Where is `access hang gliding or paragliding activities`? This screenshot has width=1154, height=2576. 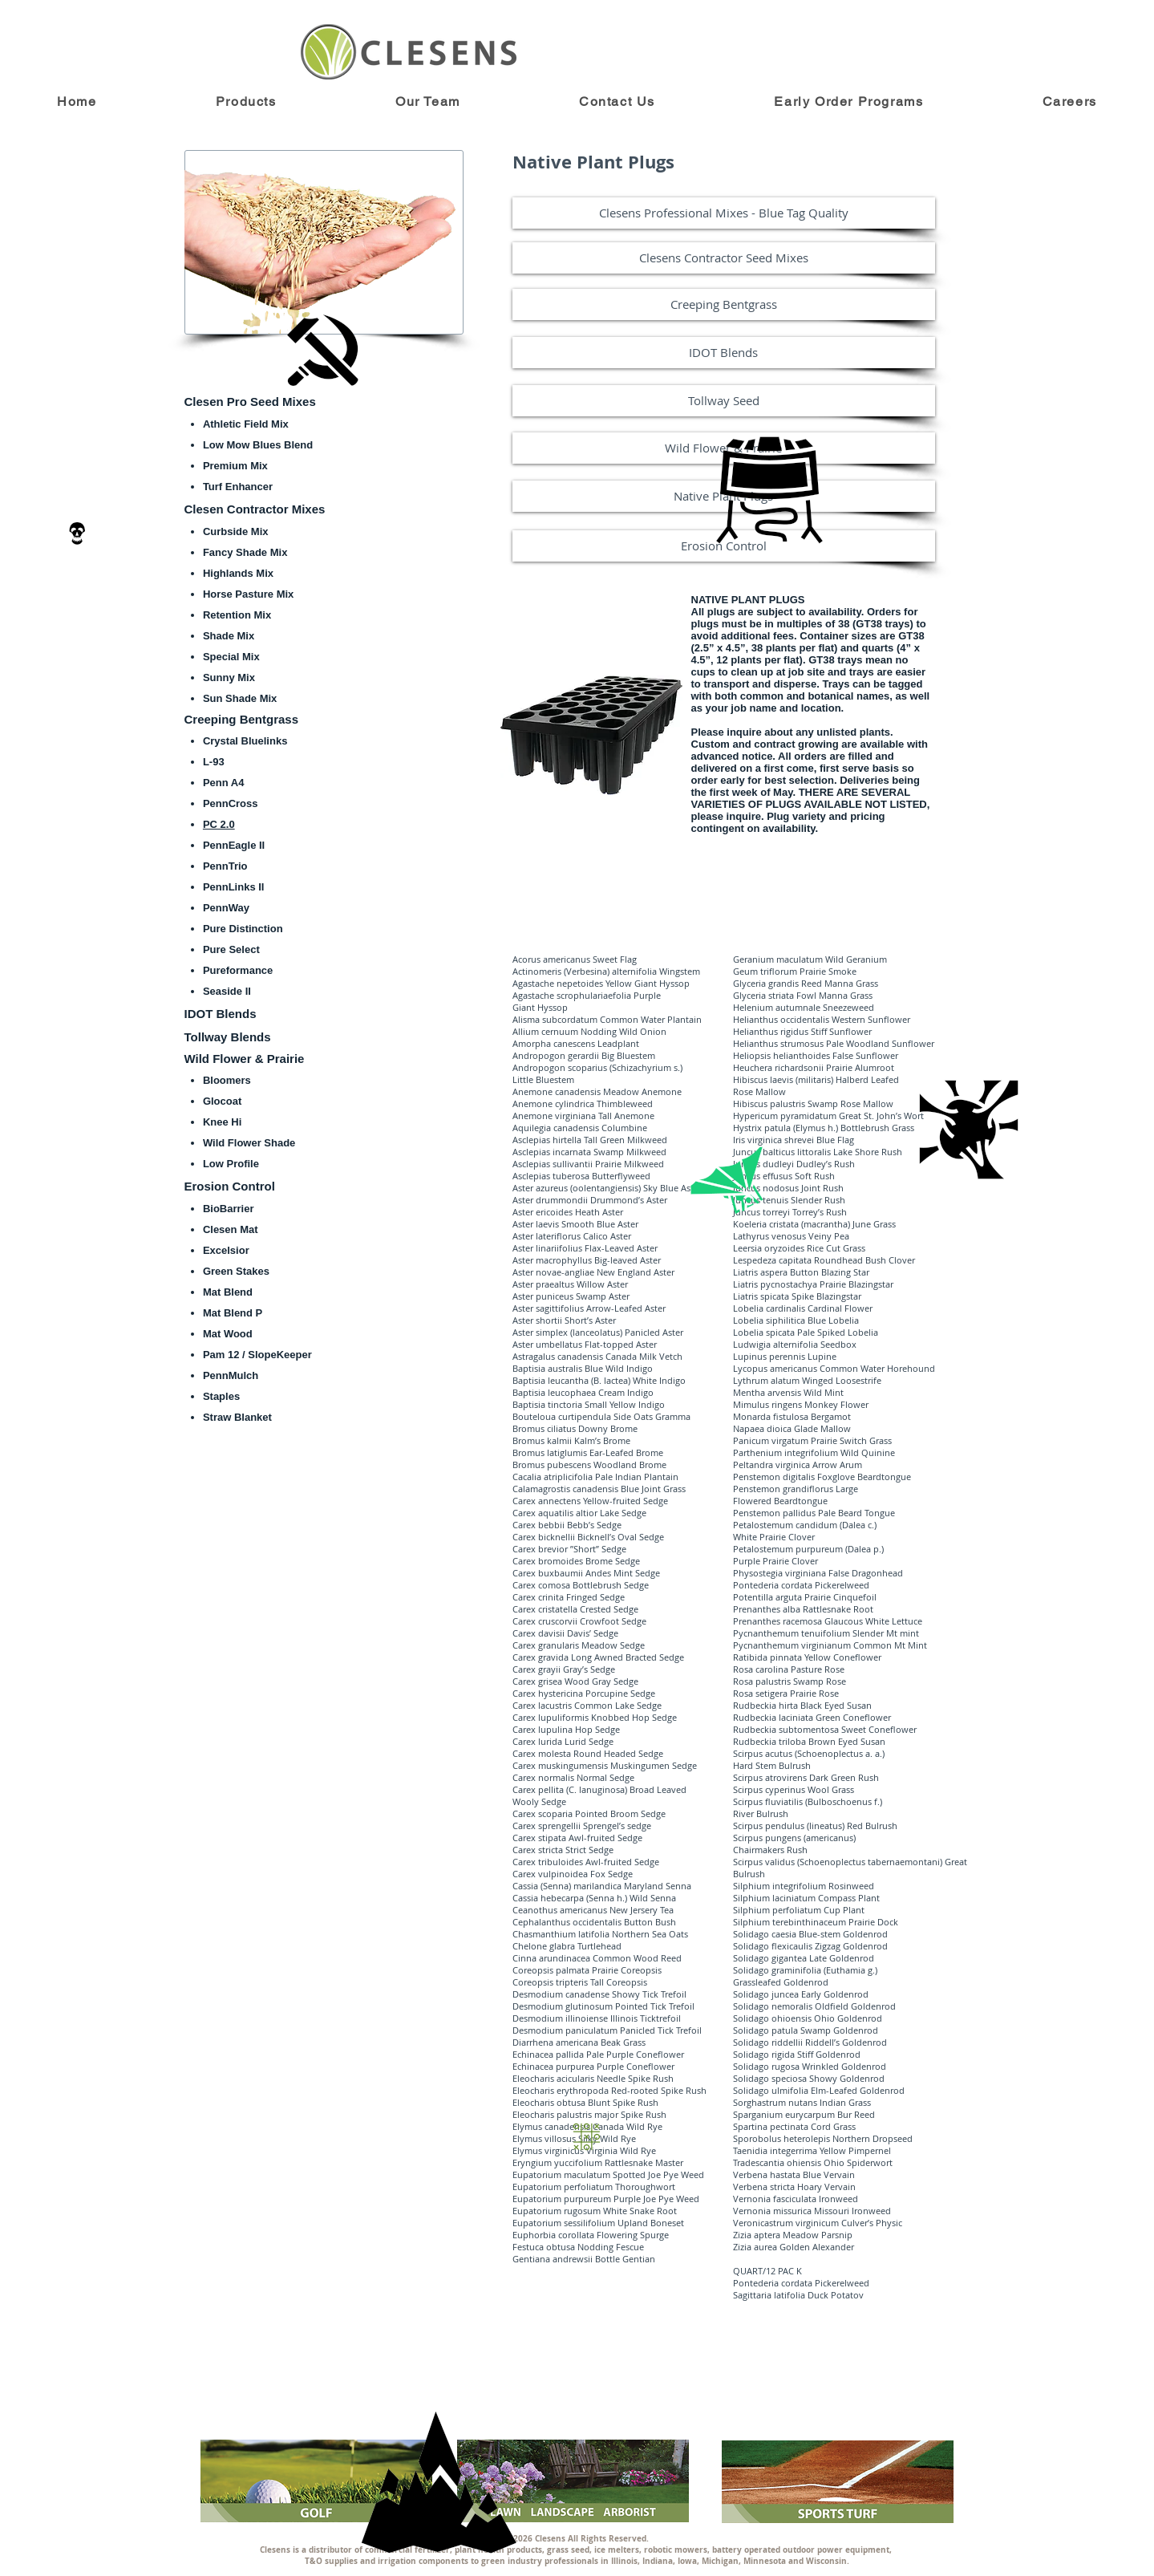 access hang gliding or paragliding activities is located at coordinates (727, 1180).